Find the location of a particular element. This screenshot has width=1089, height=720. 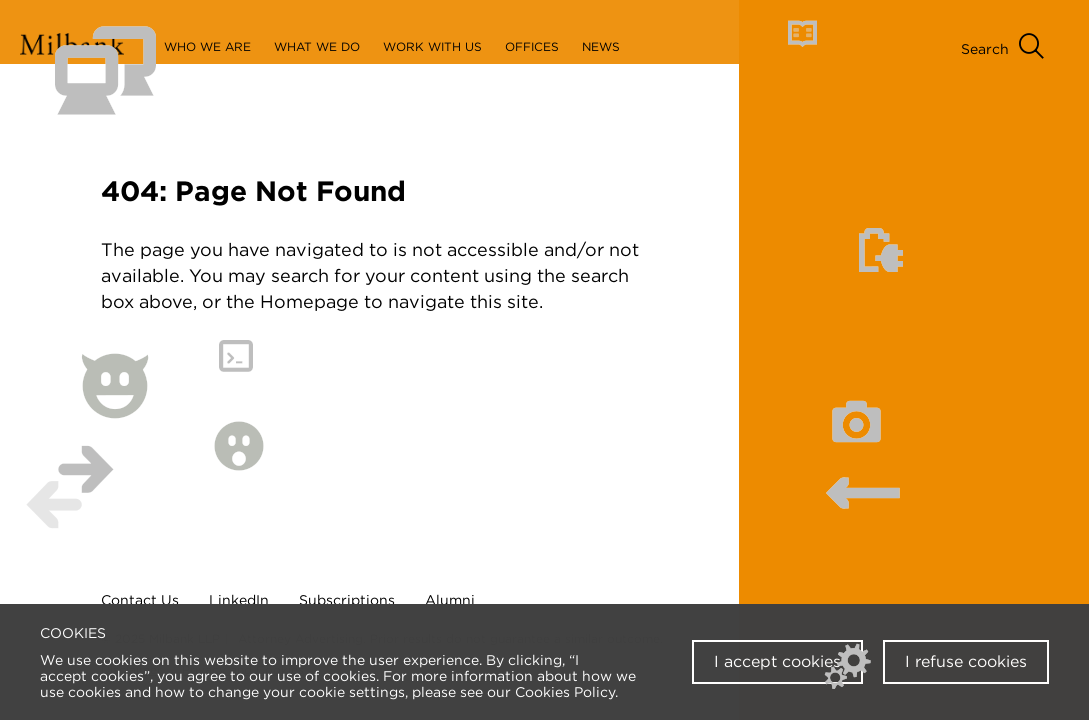

insert a mischievous or playful emoji is located at coordinates (115, 386).